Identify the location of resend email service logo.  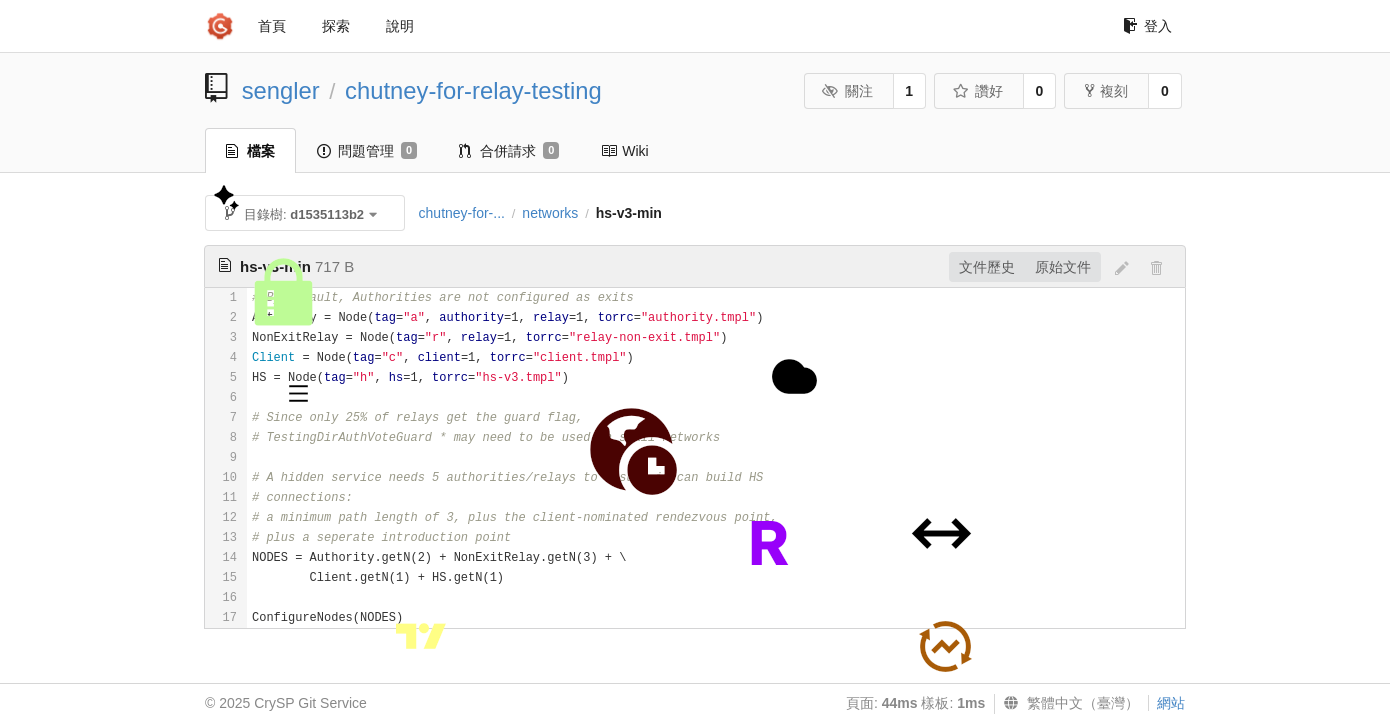
(770, 543).